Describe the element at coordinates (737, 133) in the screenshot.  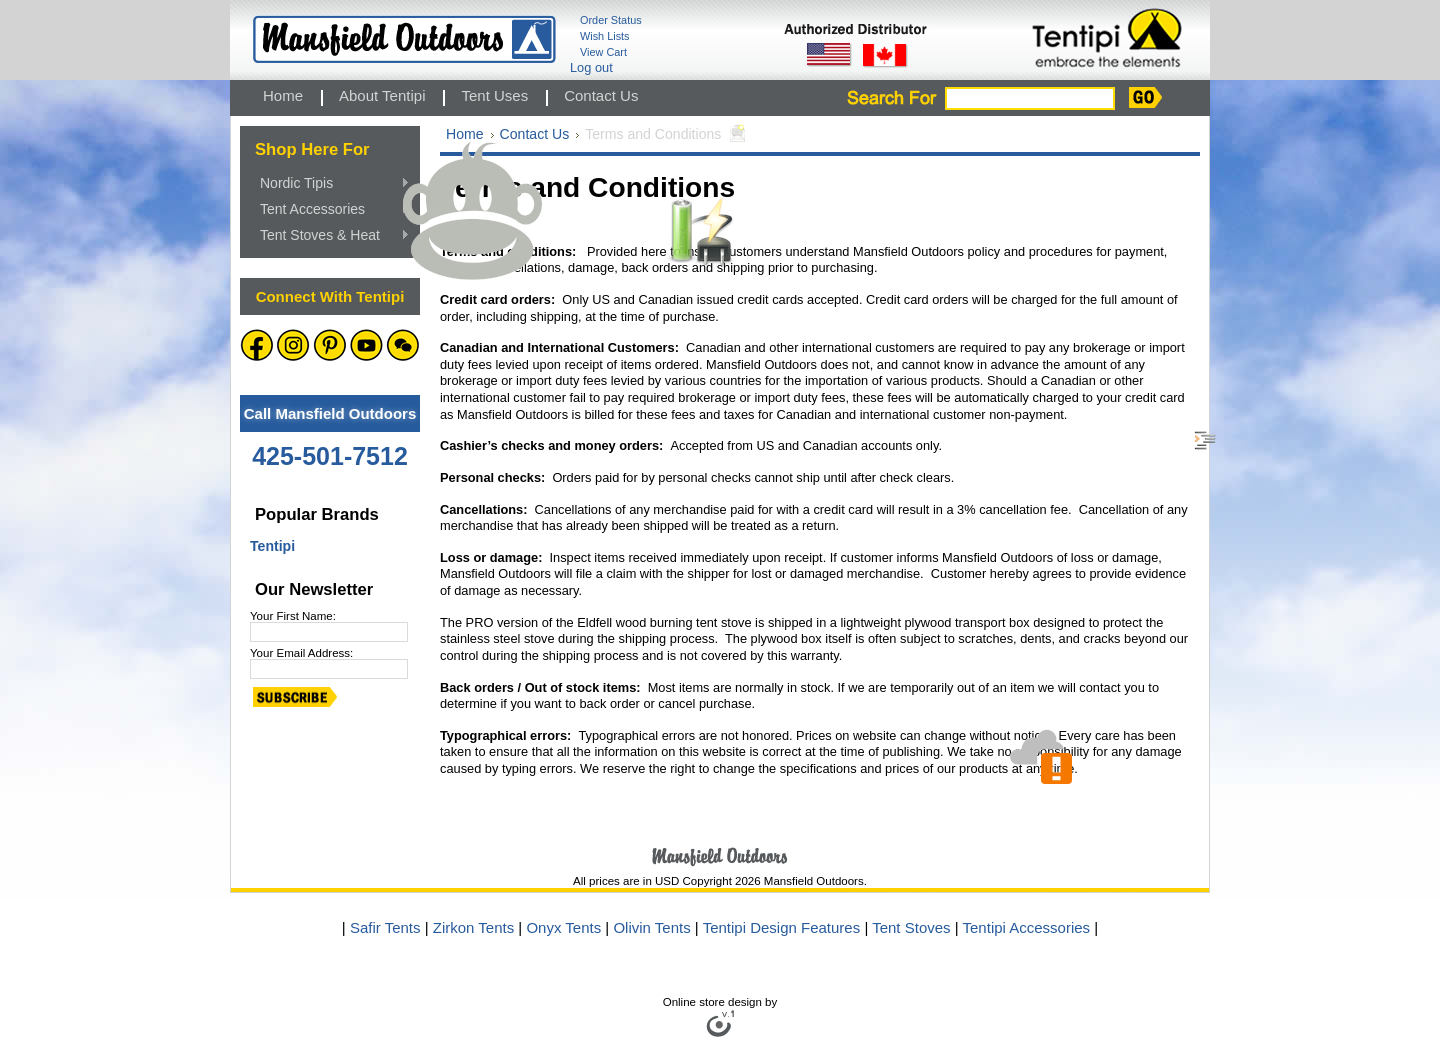
I see `compose a new email message` at that location.